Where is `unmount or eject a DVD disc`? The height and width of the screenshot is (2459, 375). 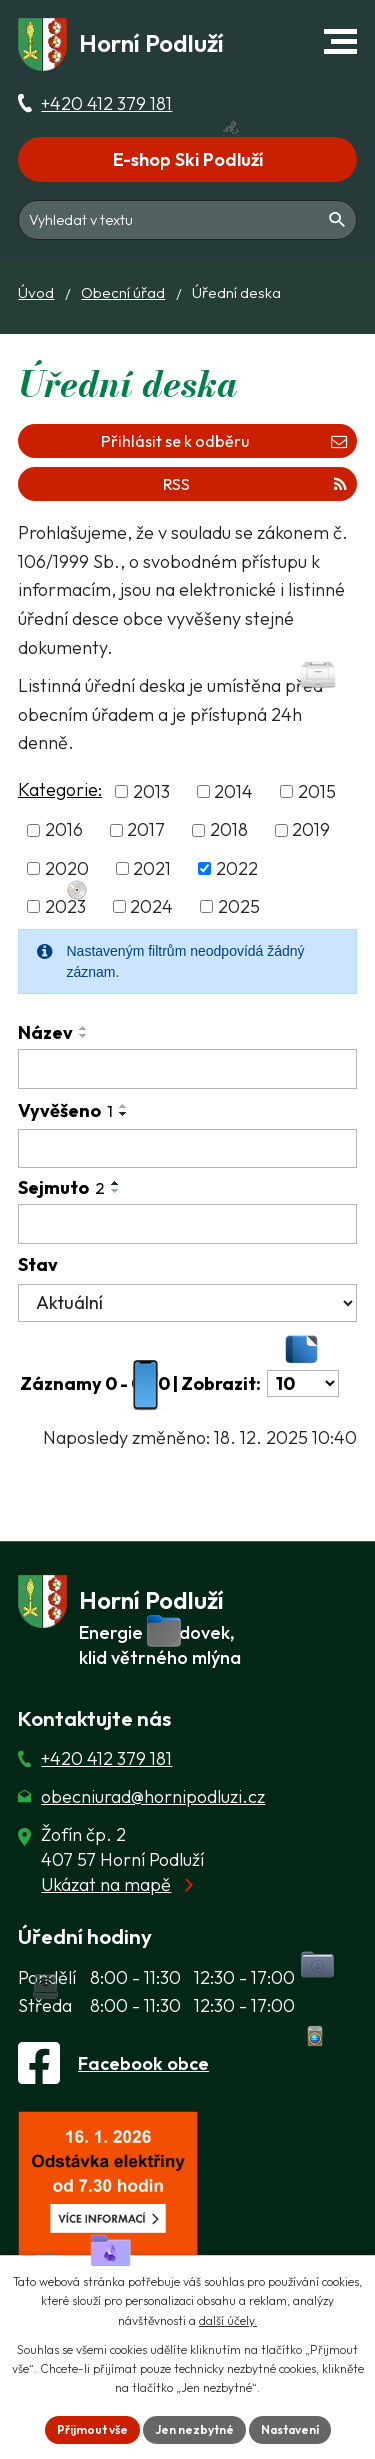
unmount or eject a DVD disc is located at coordinates (77, 890).